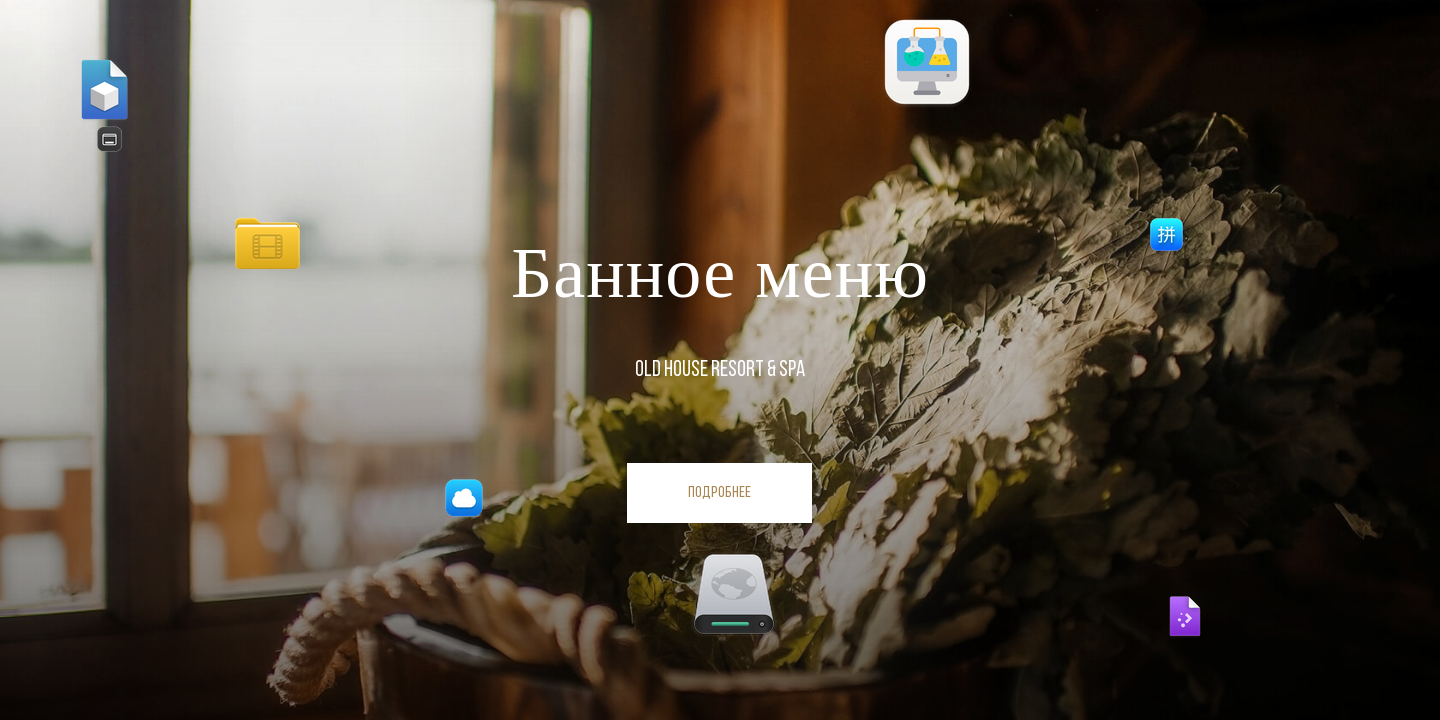  What do you see at coordinates (267, 243) in the screenshot?
I see `open your videos folder` at bounding box center [267, 243].